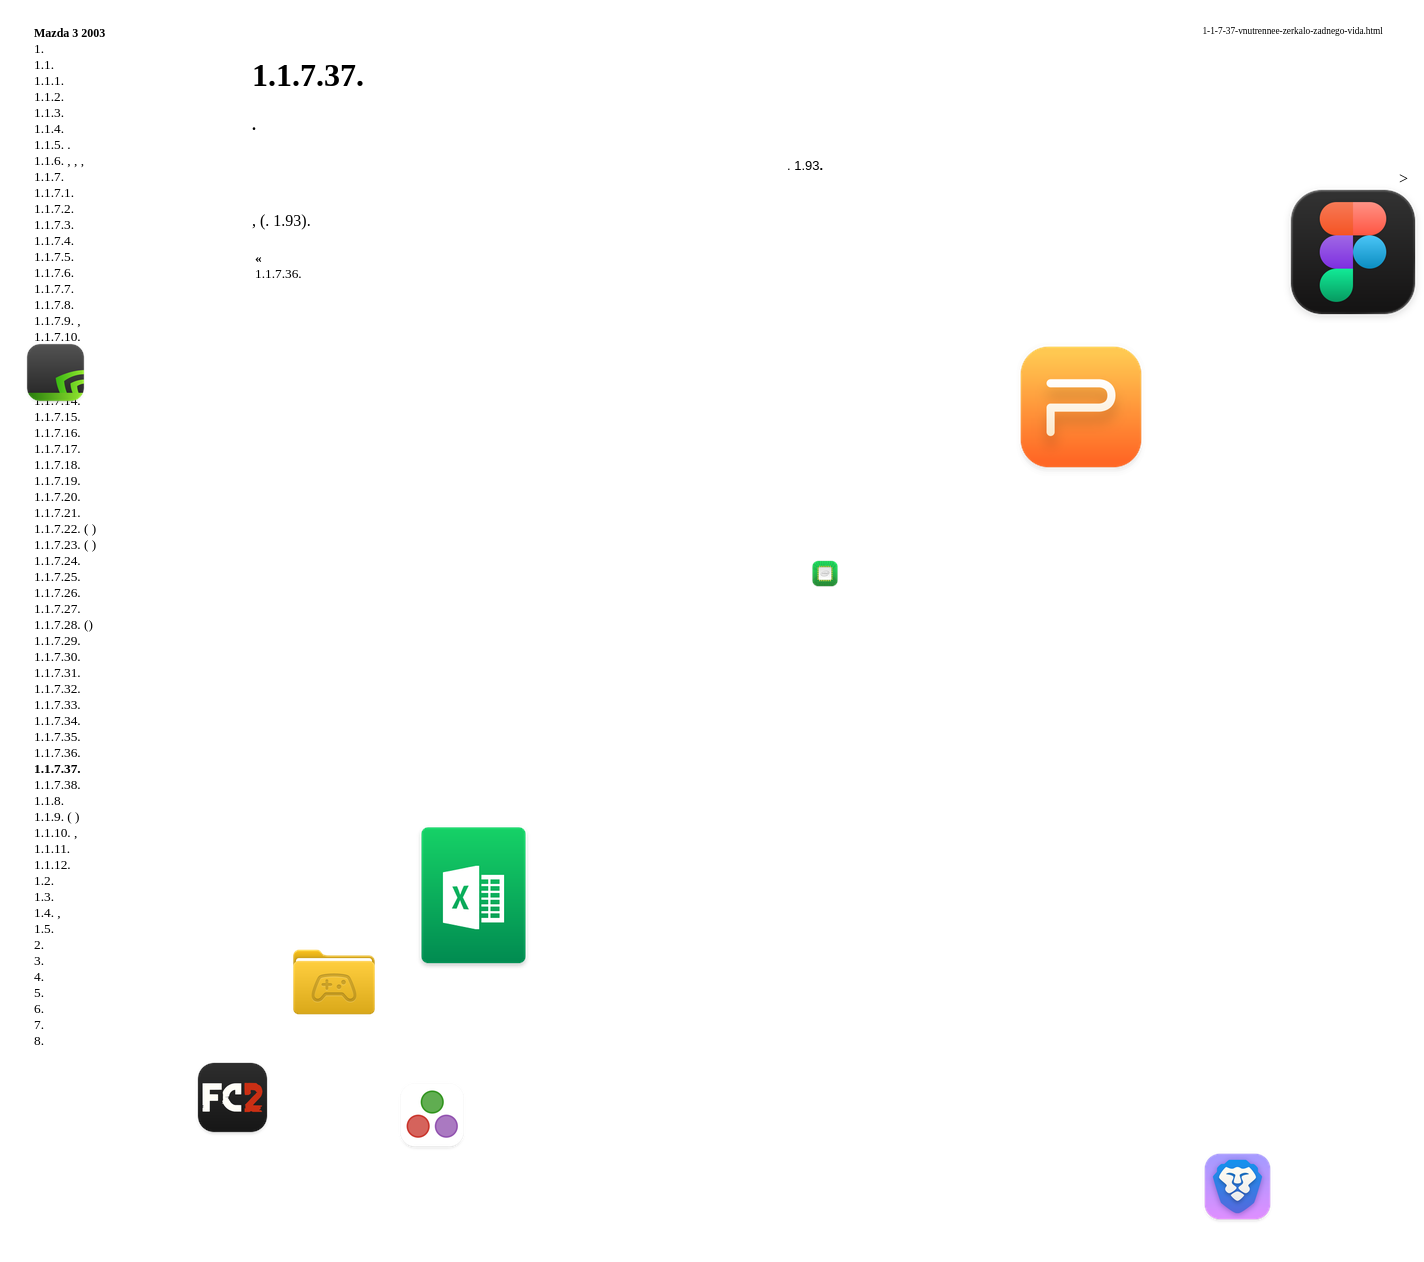 This screenshot has width=1424, height=1262. Describe the element at coordinates (55, 372) in the screenshot. I see `open nvidia app` at that location.